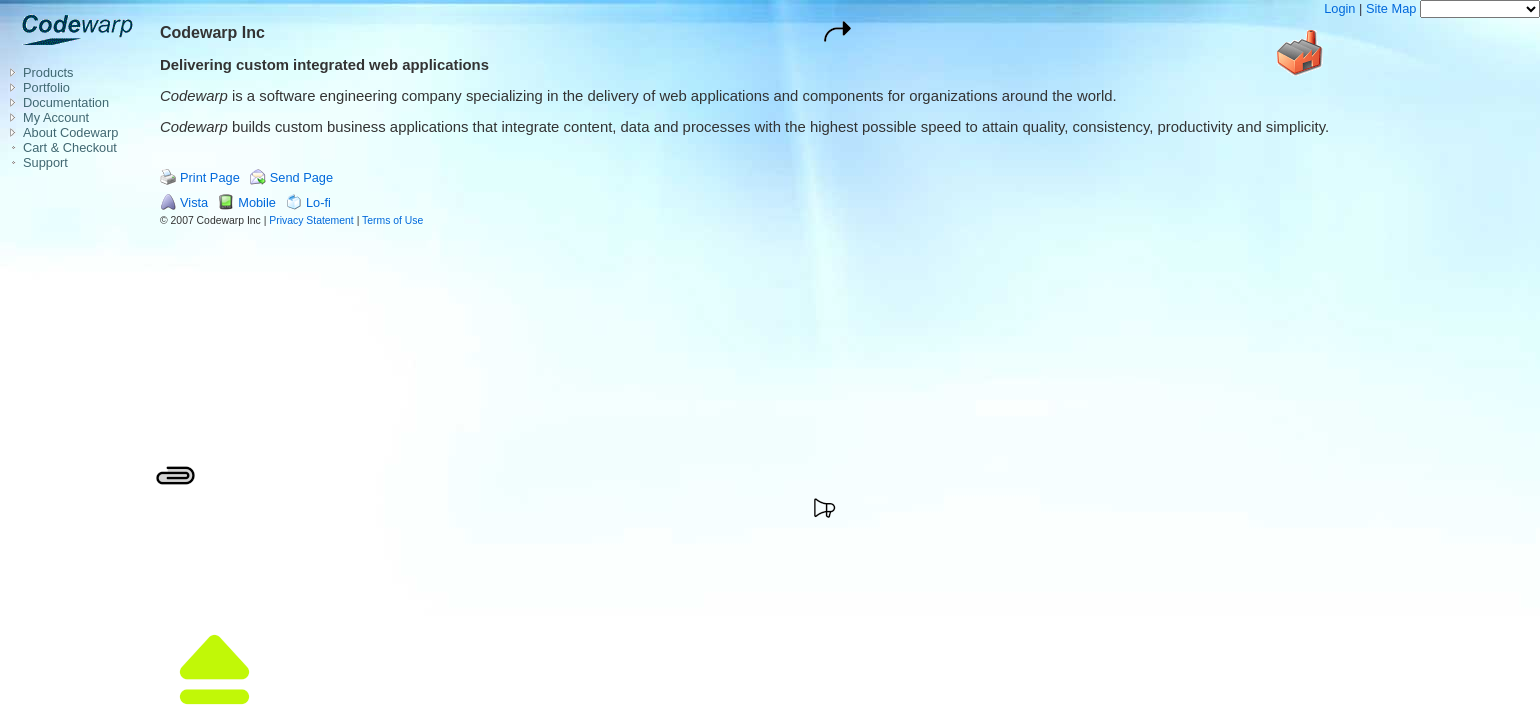 This screenshot has width=1540, height=720. What do you see at coordinates (214, 669) in the screenshot?
I see `eject media or removable device` at bounding box center [214, 669].